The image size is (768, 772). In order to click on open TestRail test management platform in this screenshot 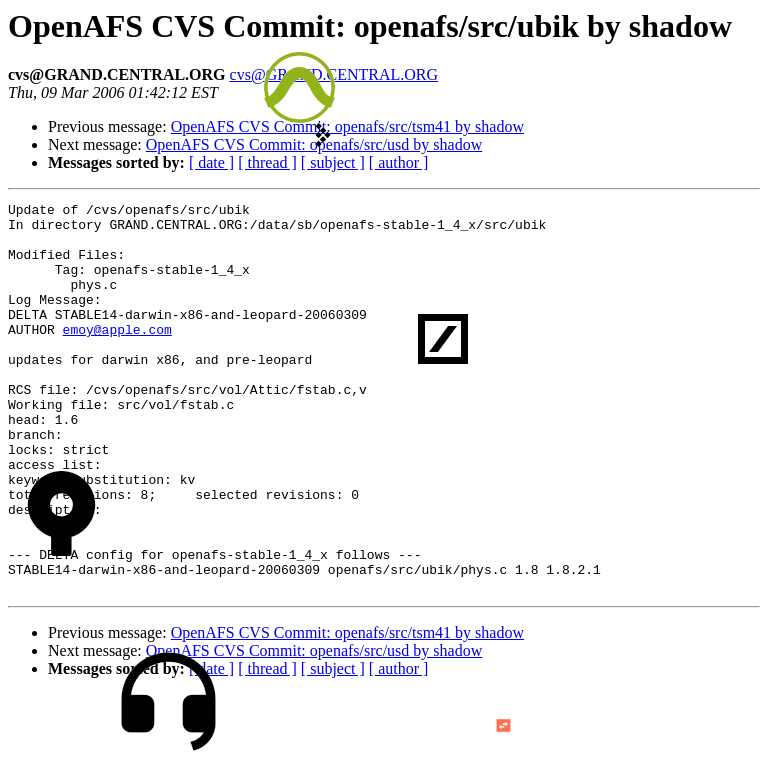, I will do `click(323, 135)`.